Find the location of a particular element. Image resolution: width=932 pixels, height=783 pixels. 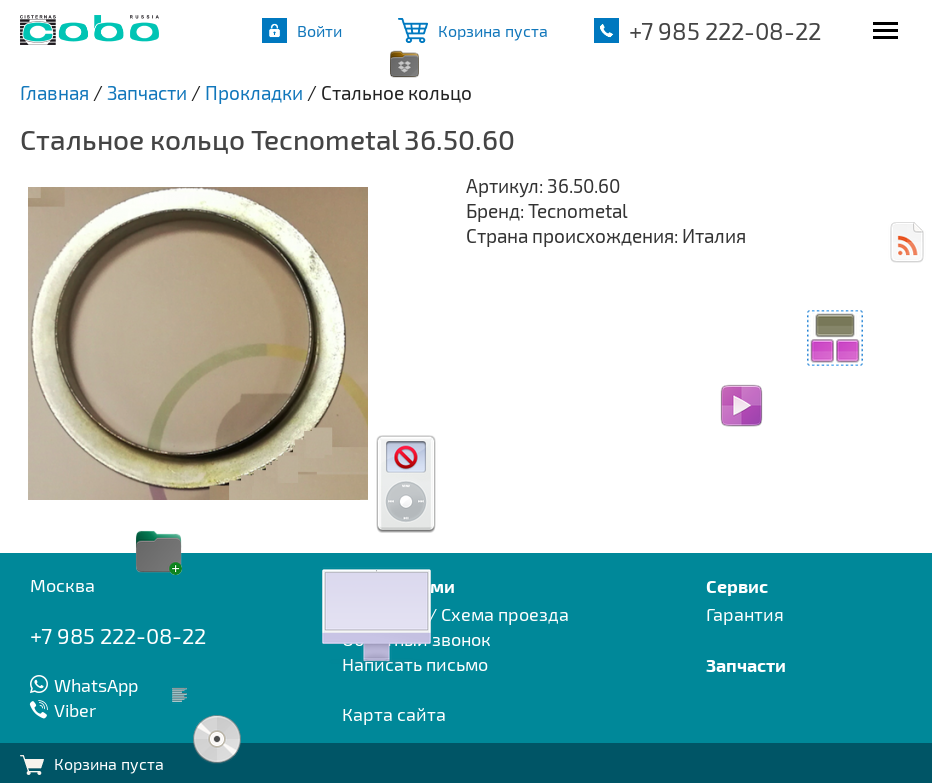

select all items in the current view is located at coordinates (835, 338).